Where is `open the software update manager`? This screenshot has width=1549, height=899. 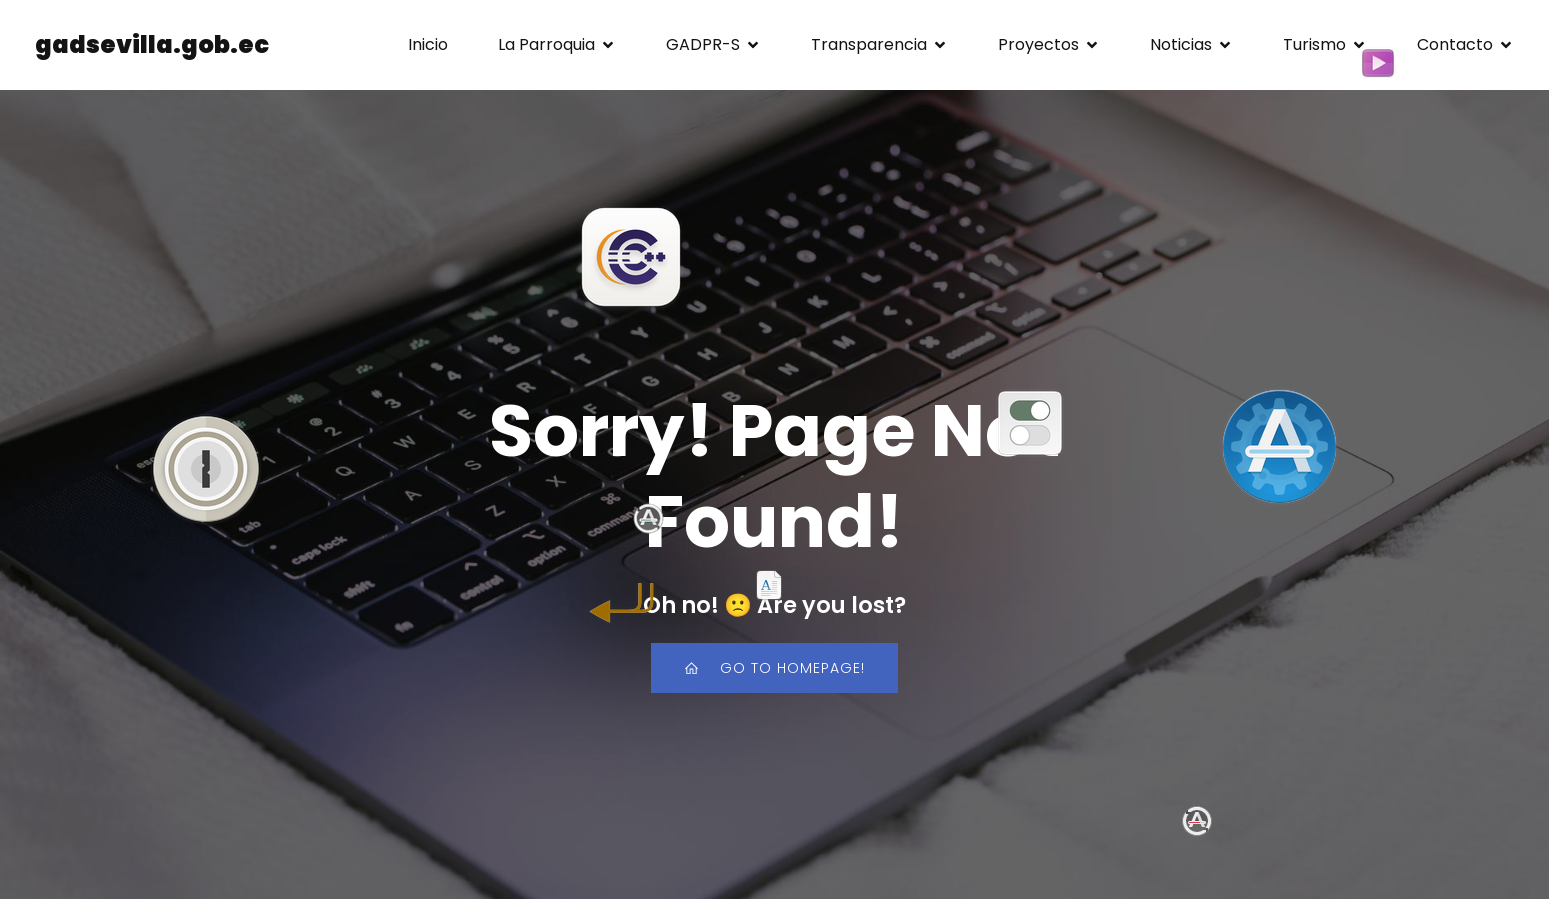
open the software update manager is located at coordinates (648, 518).